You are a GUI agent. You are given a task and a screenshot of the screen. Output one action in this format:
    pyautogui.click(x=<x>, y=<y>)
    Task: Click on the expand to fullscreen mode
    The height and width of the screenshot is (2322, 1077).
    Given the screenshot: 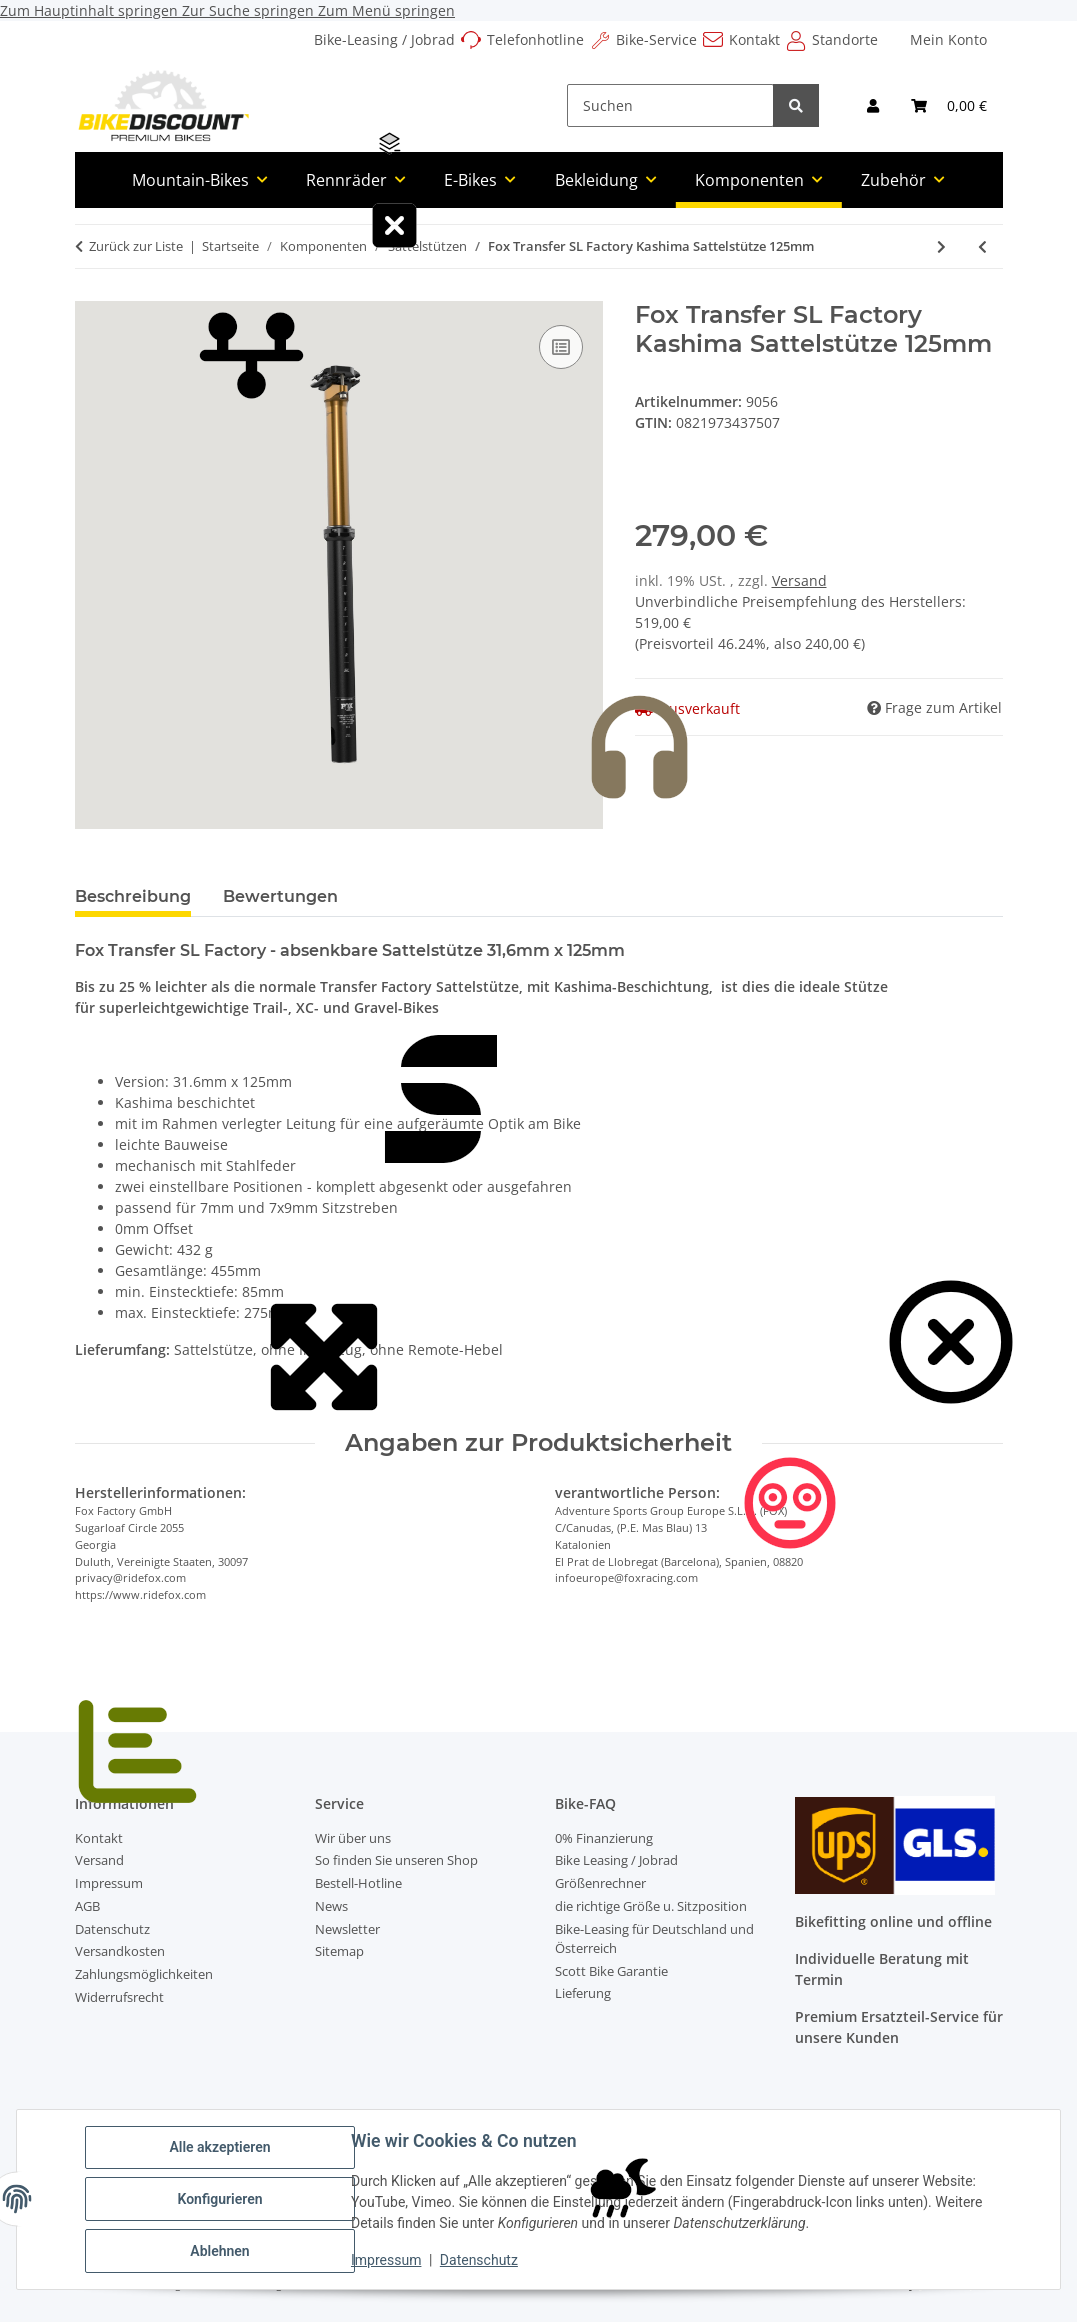 What is the action you would take?
    pyautogui.click(x=324, y=1357)
    